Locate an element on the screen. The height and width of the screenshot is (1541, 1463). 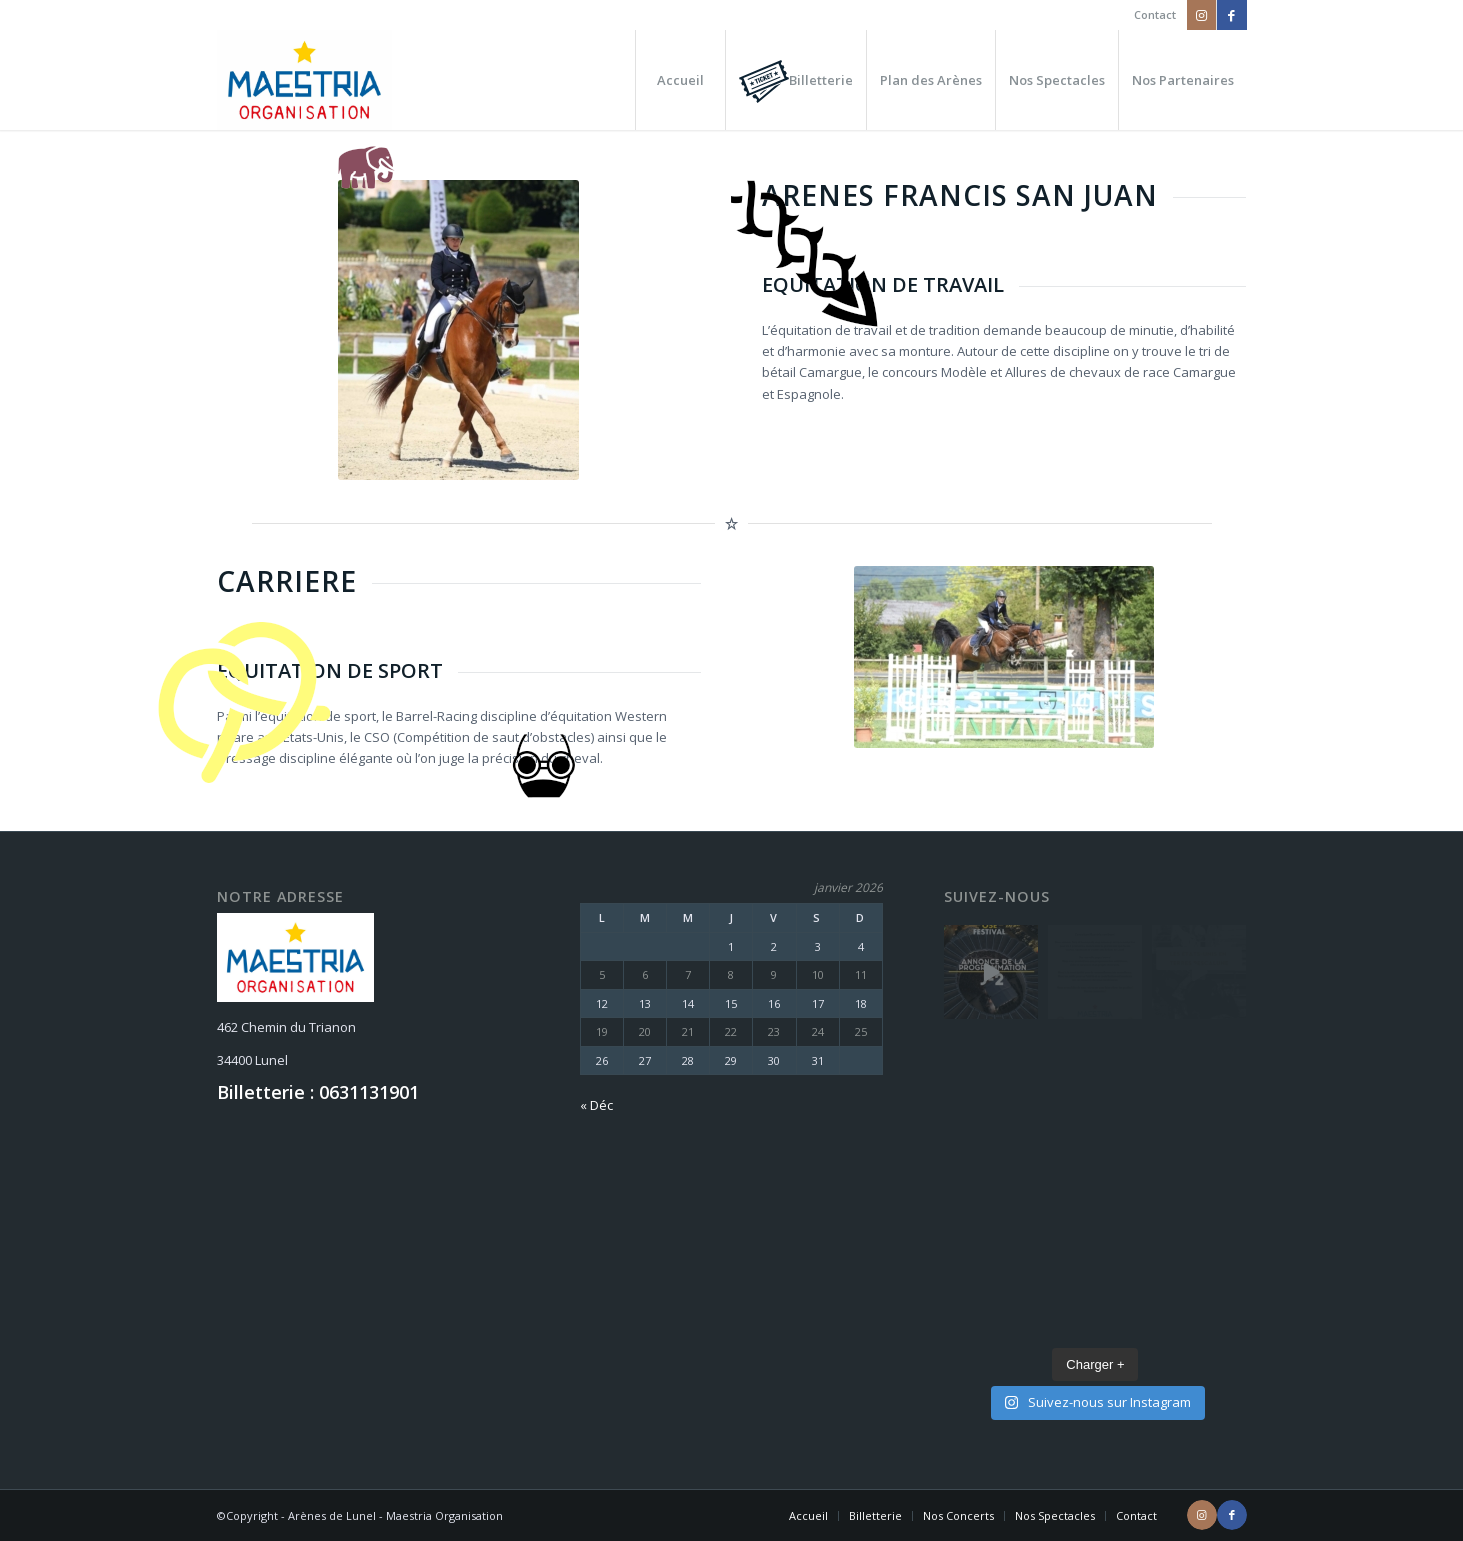
browse bakery or snack items is located at coordinates (244, 702).